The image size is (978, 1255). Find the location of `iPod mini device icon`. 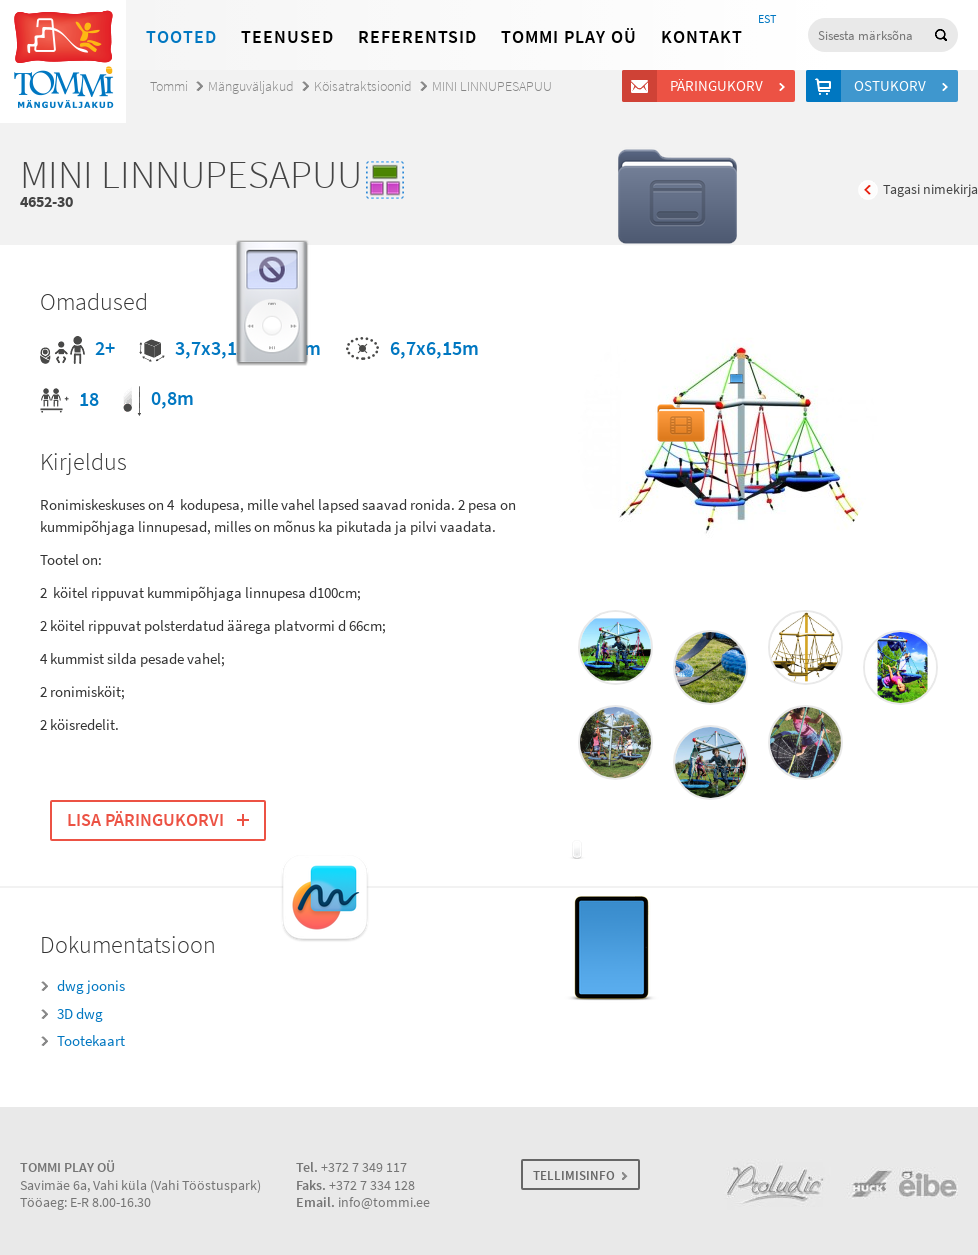

iPod mini device icon is located at coordinates (272, 303).